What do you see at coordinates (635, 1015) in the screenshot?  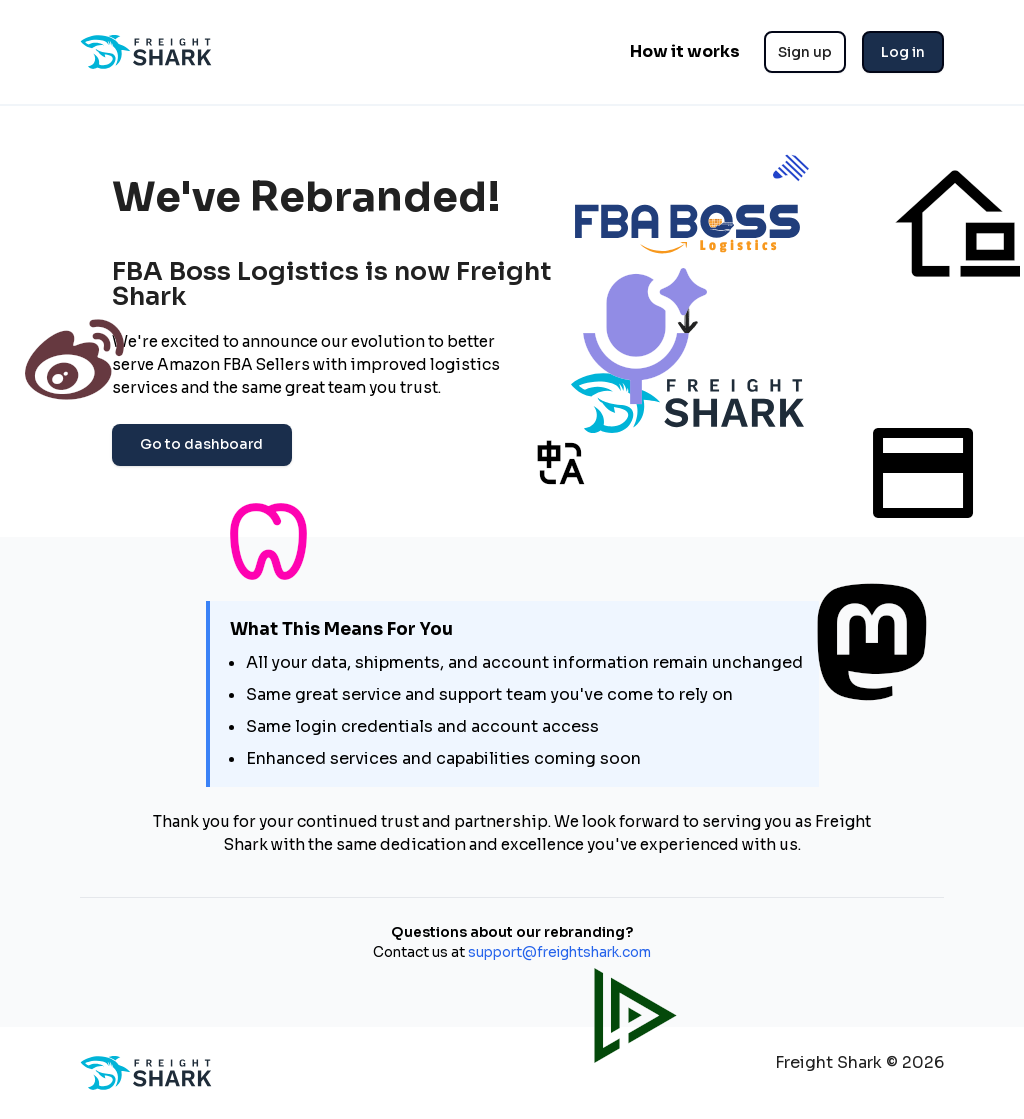 I see `open lapce code editor` at bounding box center [635, 1015].